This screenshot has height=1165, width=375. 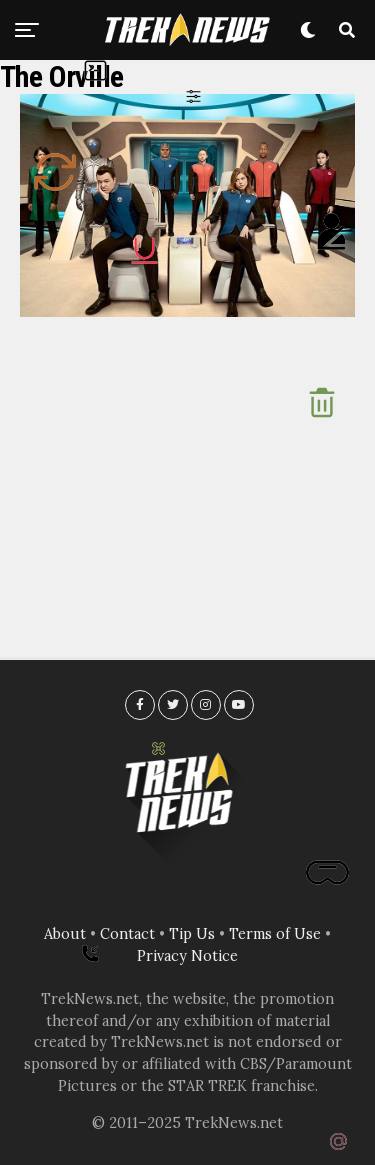 I want to click on indicates seatbelt status or safety reminder, so click(x=331, y=231).